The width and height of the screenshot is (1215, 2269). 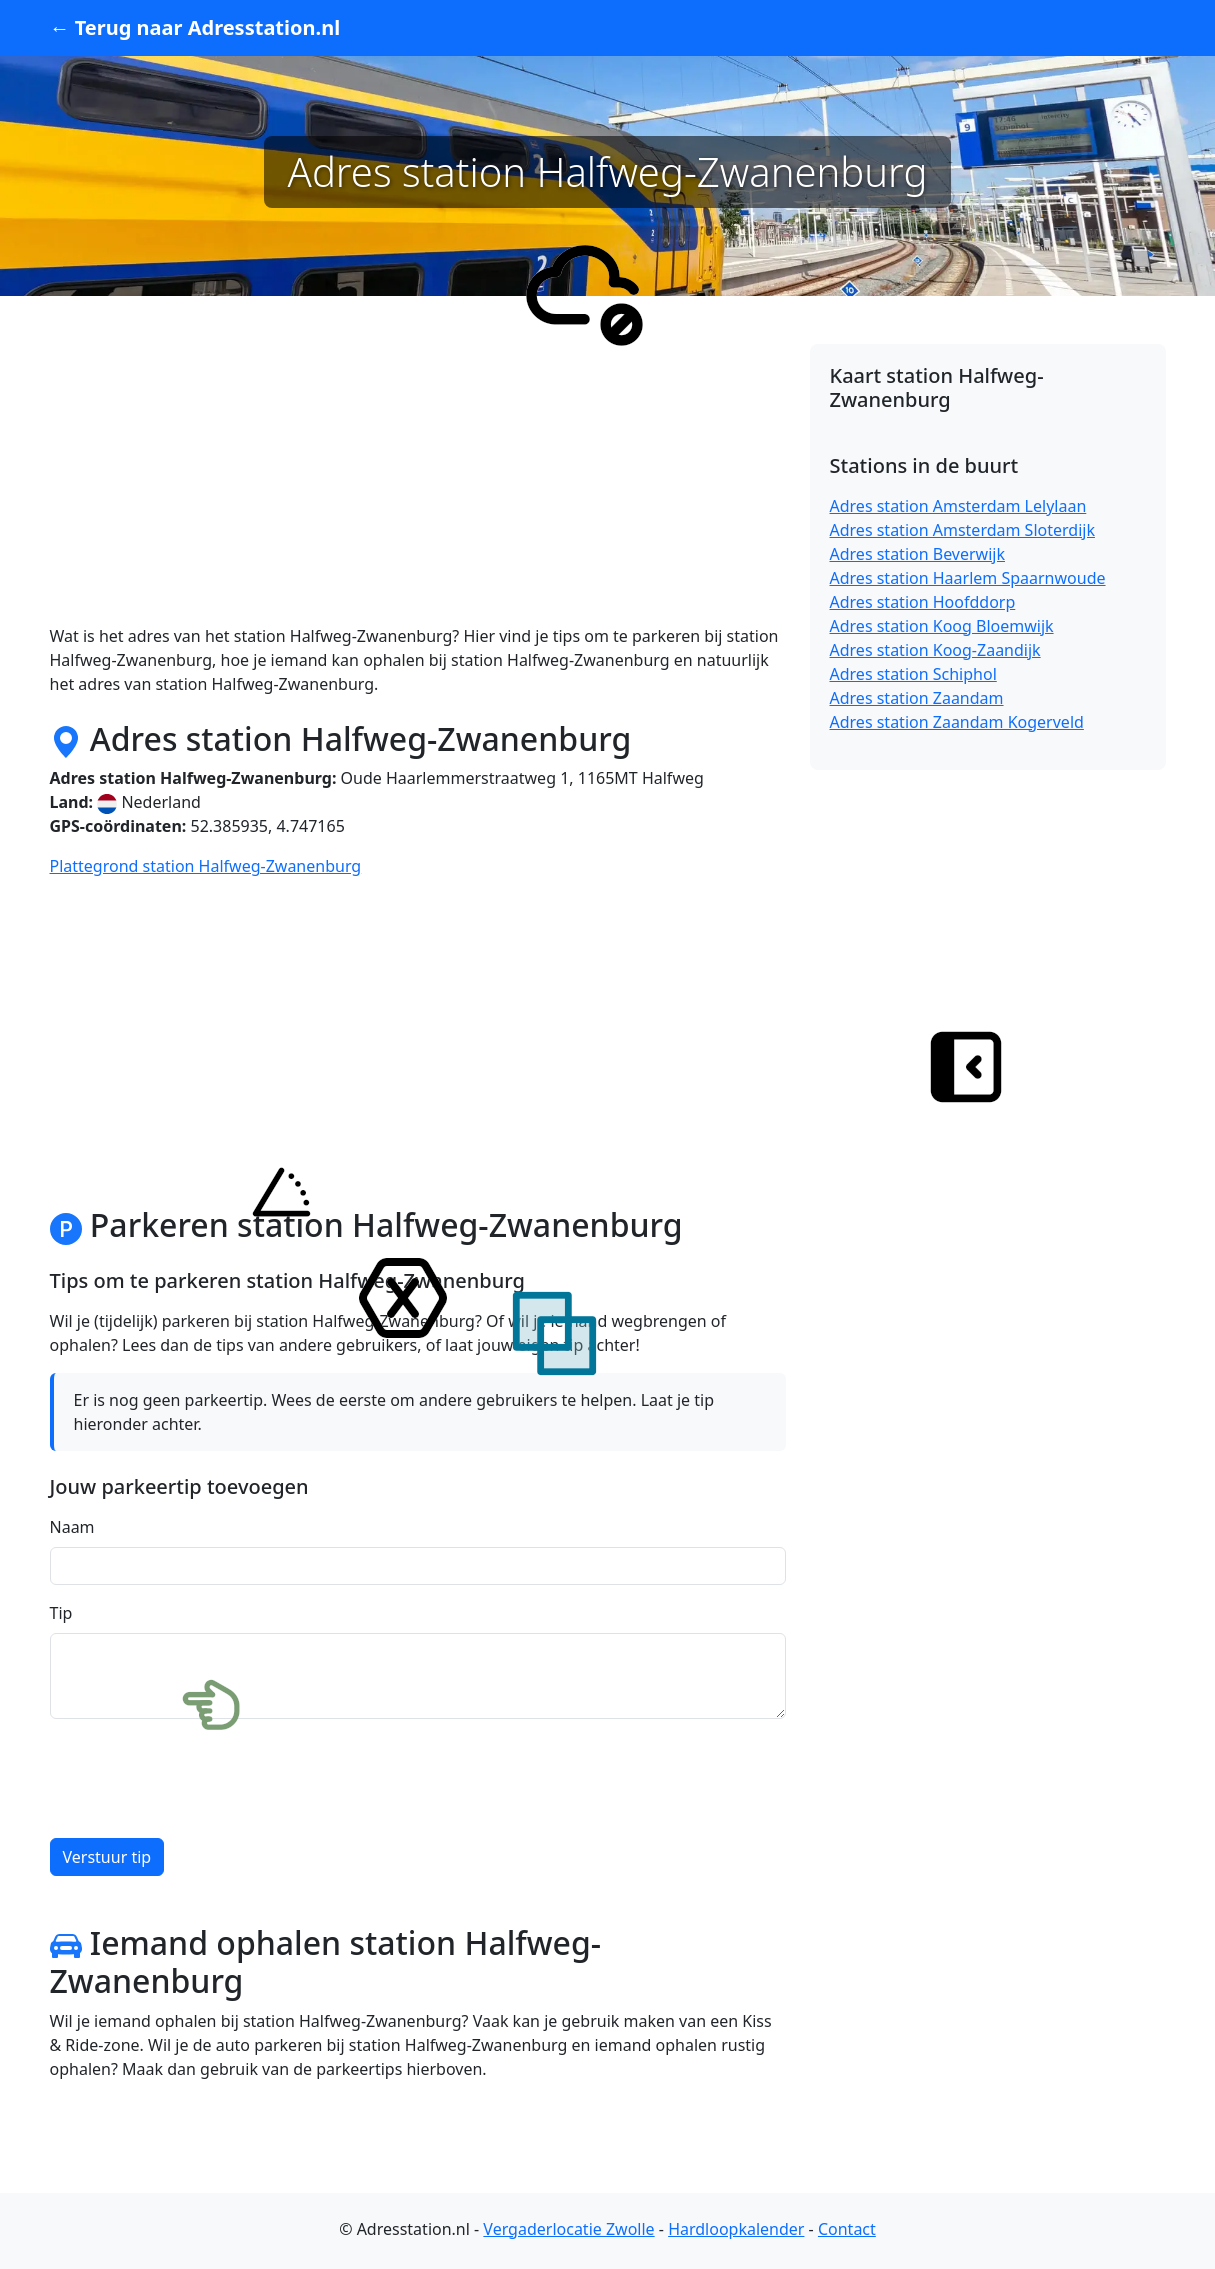 What do you see at coordinates (554, 1333) in the screenshot?
I see `exclude overlapping areas in a design tool` at bounding box center [554, 1333].